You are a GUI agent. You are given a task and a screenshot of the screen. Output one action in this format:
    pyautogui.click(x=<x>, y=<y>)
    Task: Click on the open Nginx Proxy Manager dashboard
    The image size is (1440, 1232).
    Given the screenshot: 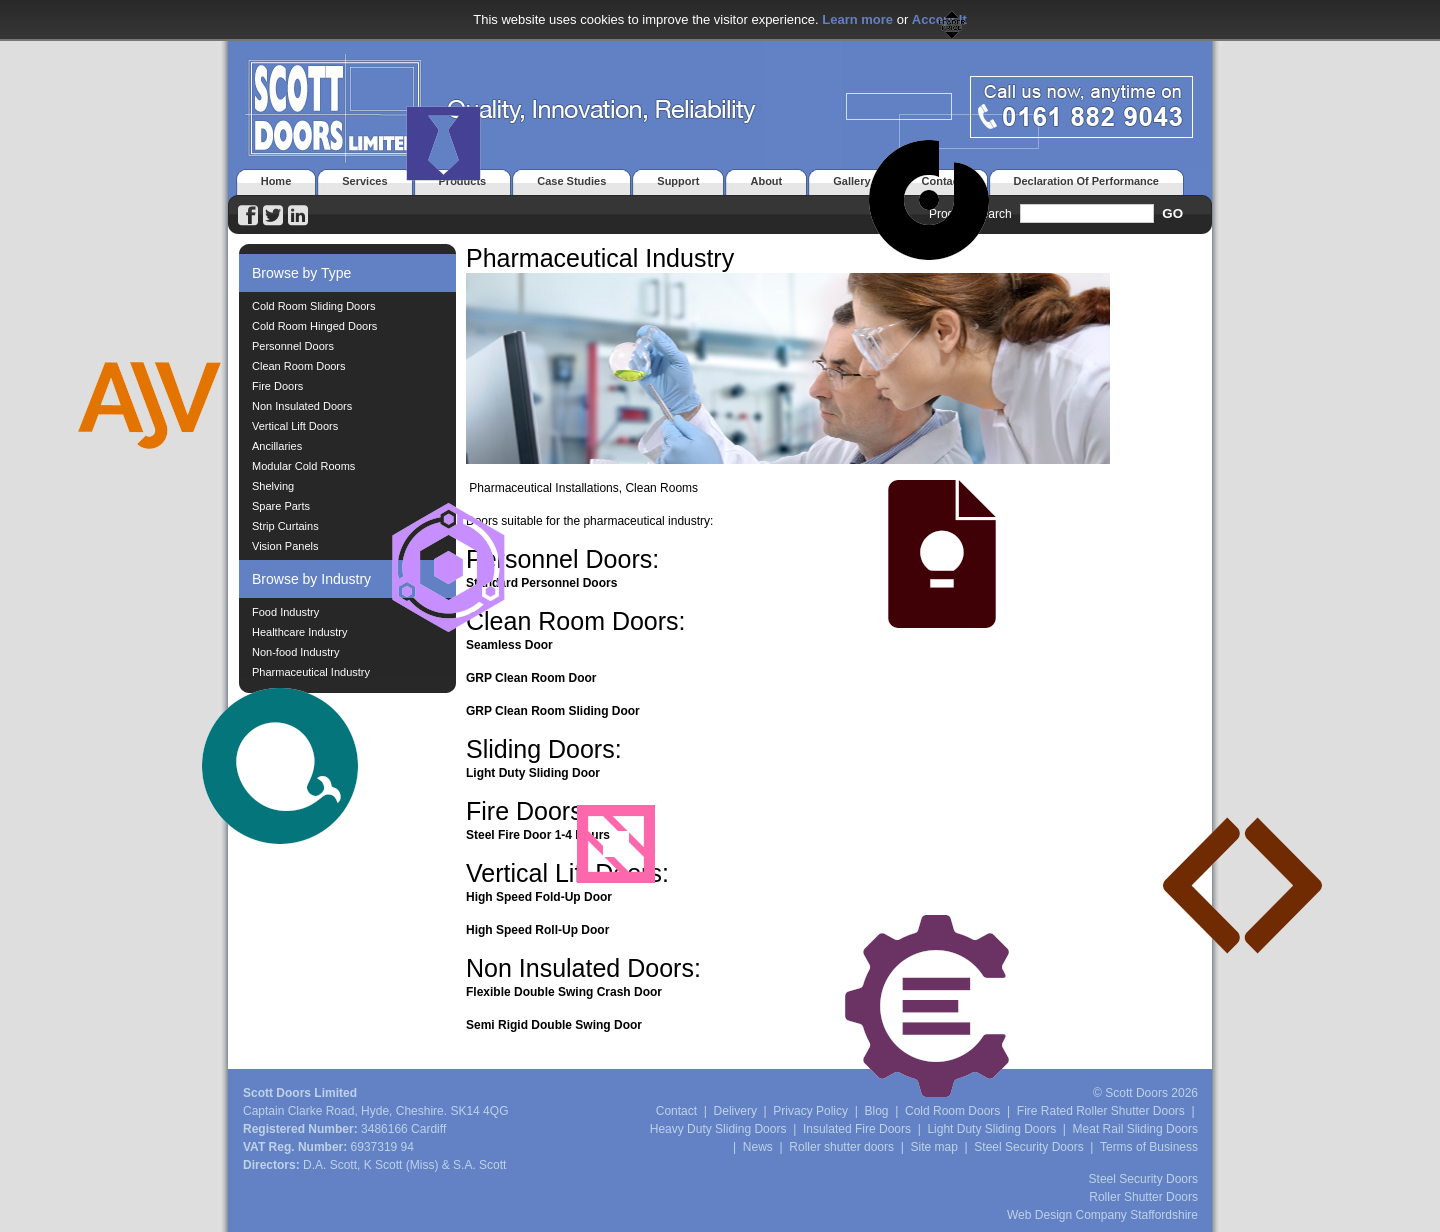 What is the action you would take?
    pyautogui.click(x=448, y=567)
    